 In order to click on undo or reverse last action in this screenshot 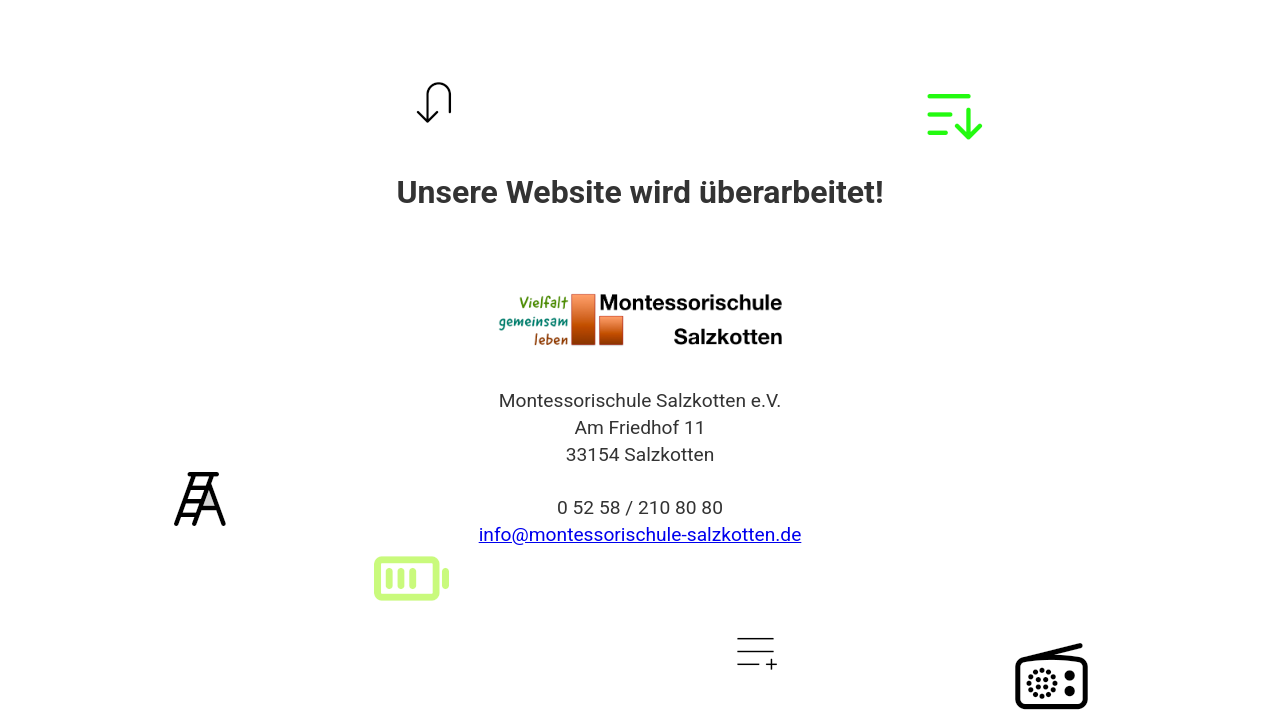, I will do `click(435, 102)`.